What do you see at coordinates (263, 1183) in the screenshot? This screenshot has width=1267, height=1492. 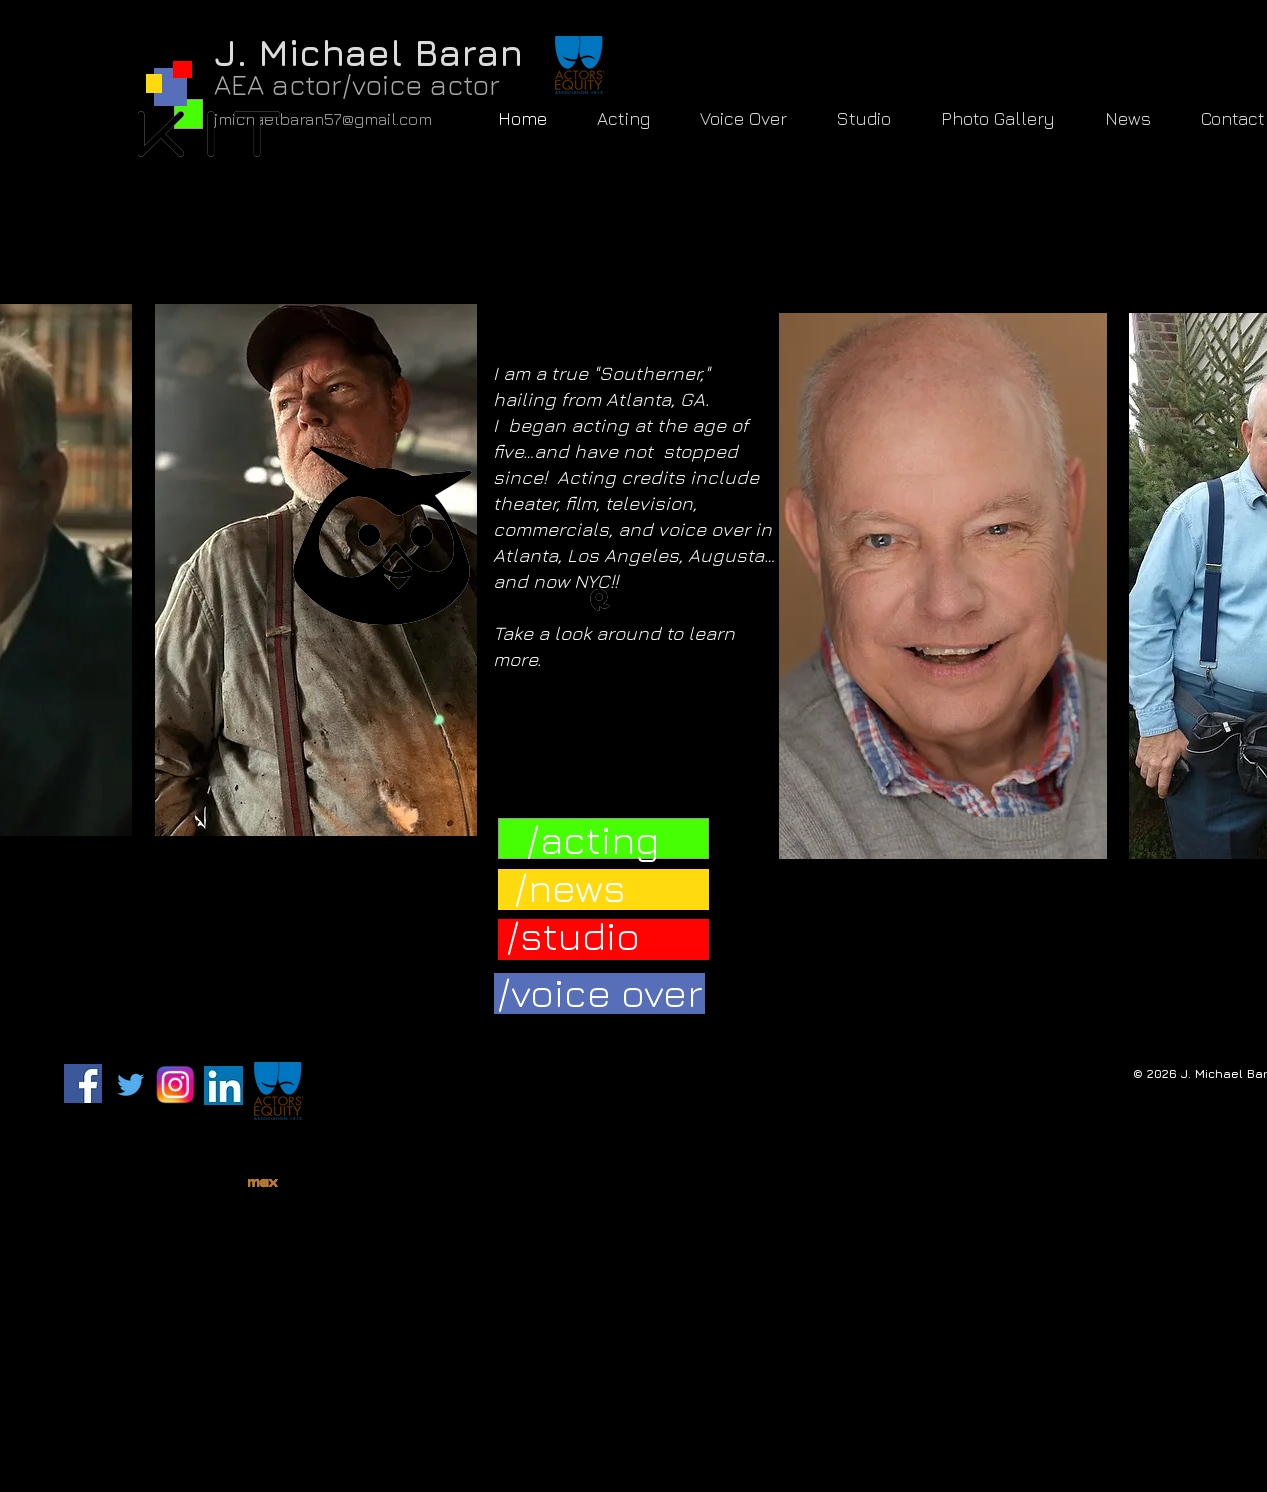 I see `open the Max streaming app` at bounding box center [263, 1183].